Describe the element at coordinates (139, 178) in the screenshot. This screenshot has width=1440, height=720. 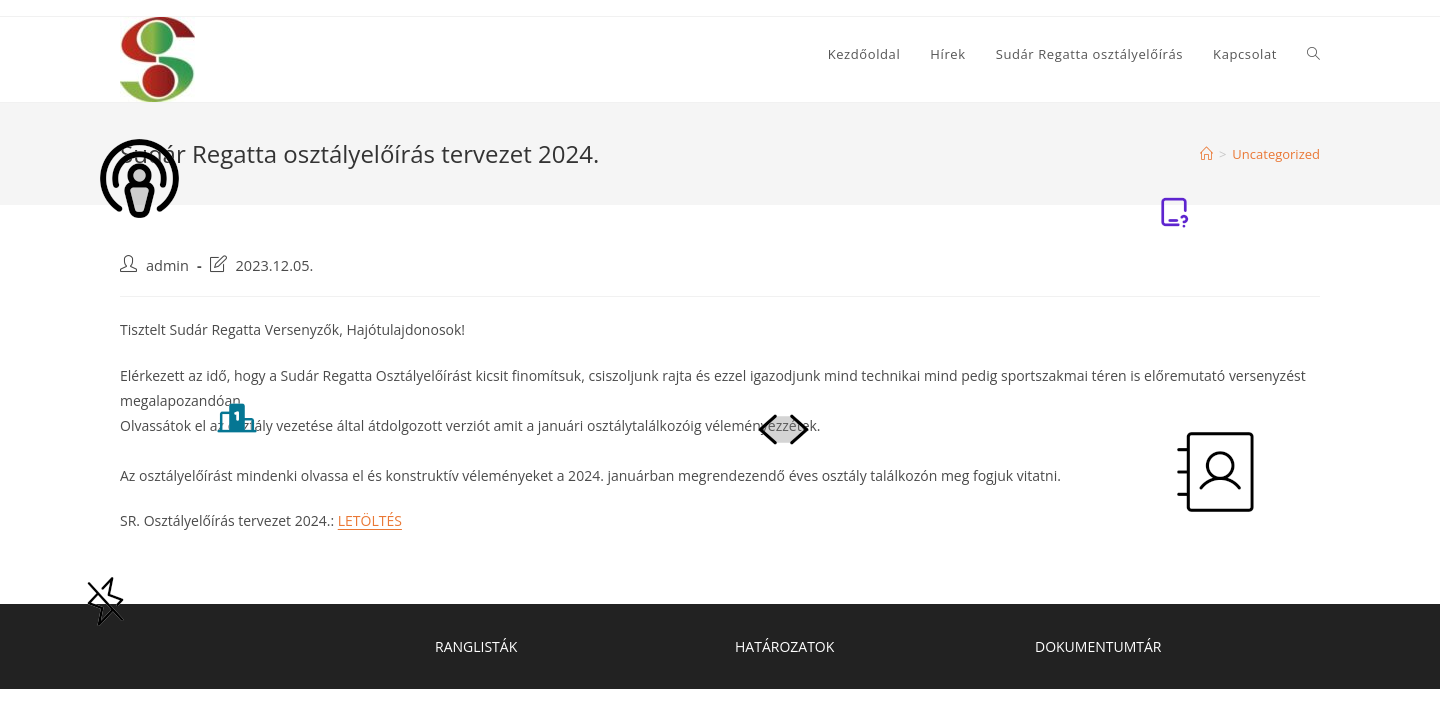
I see `open Apple Podcasts app` at that location.